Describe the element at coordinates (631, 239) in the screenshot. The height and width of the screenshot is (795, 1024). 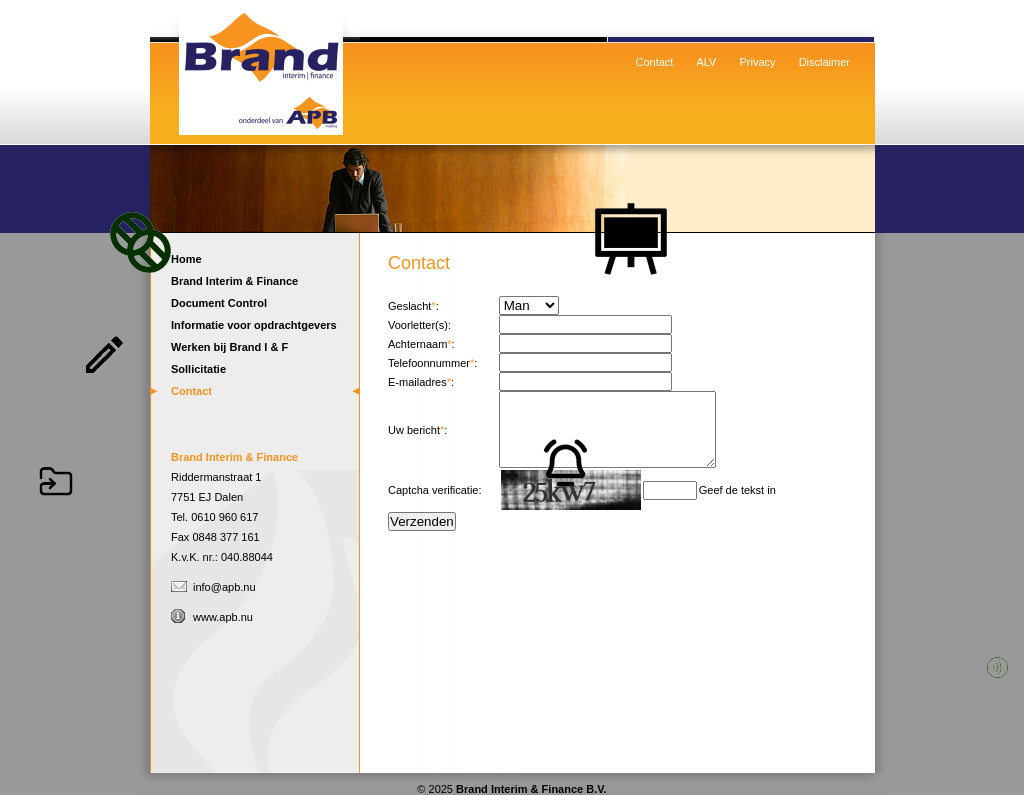
I see `open presentation or slideshow mode` at that location.